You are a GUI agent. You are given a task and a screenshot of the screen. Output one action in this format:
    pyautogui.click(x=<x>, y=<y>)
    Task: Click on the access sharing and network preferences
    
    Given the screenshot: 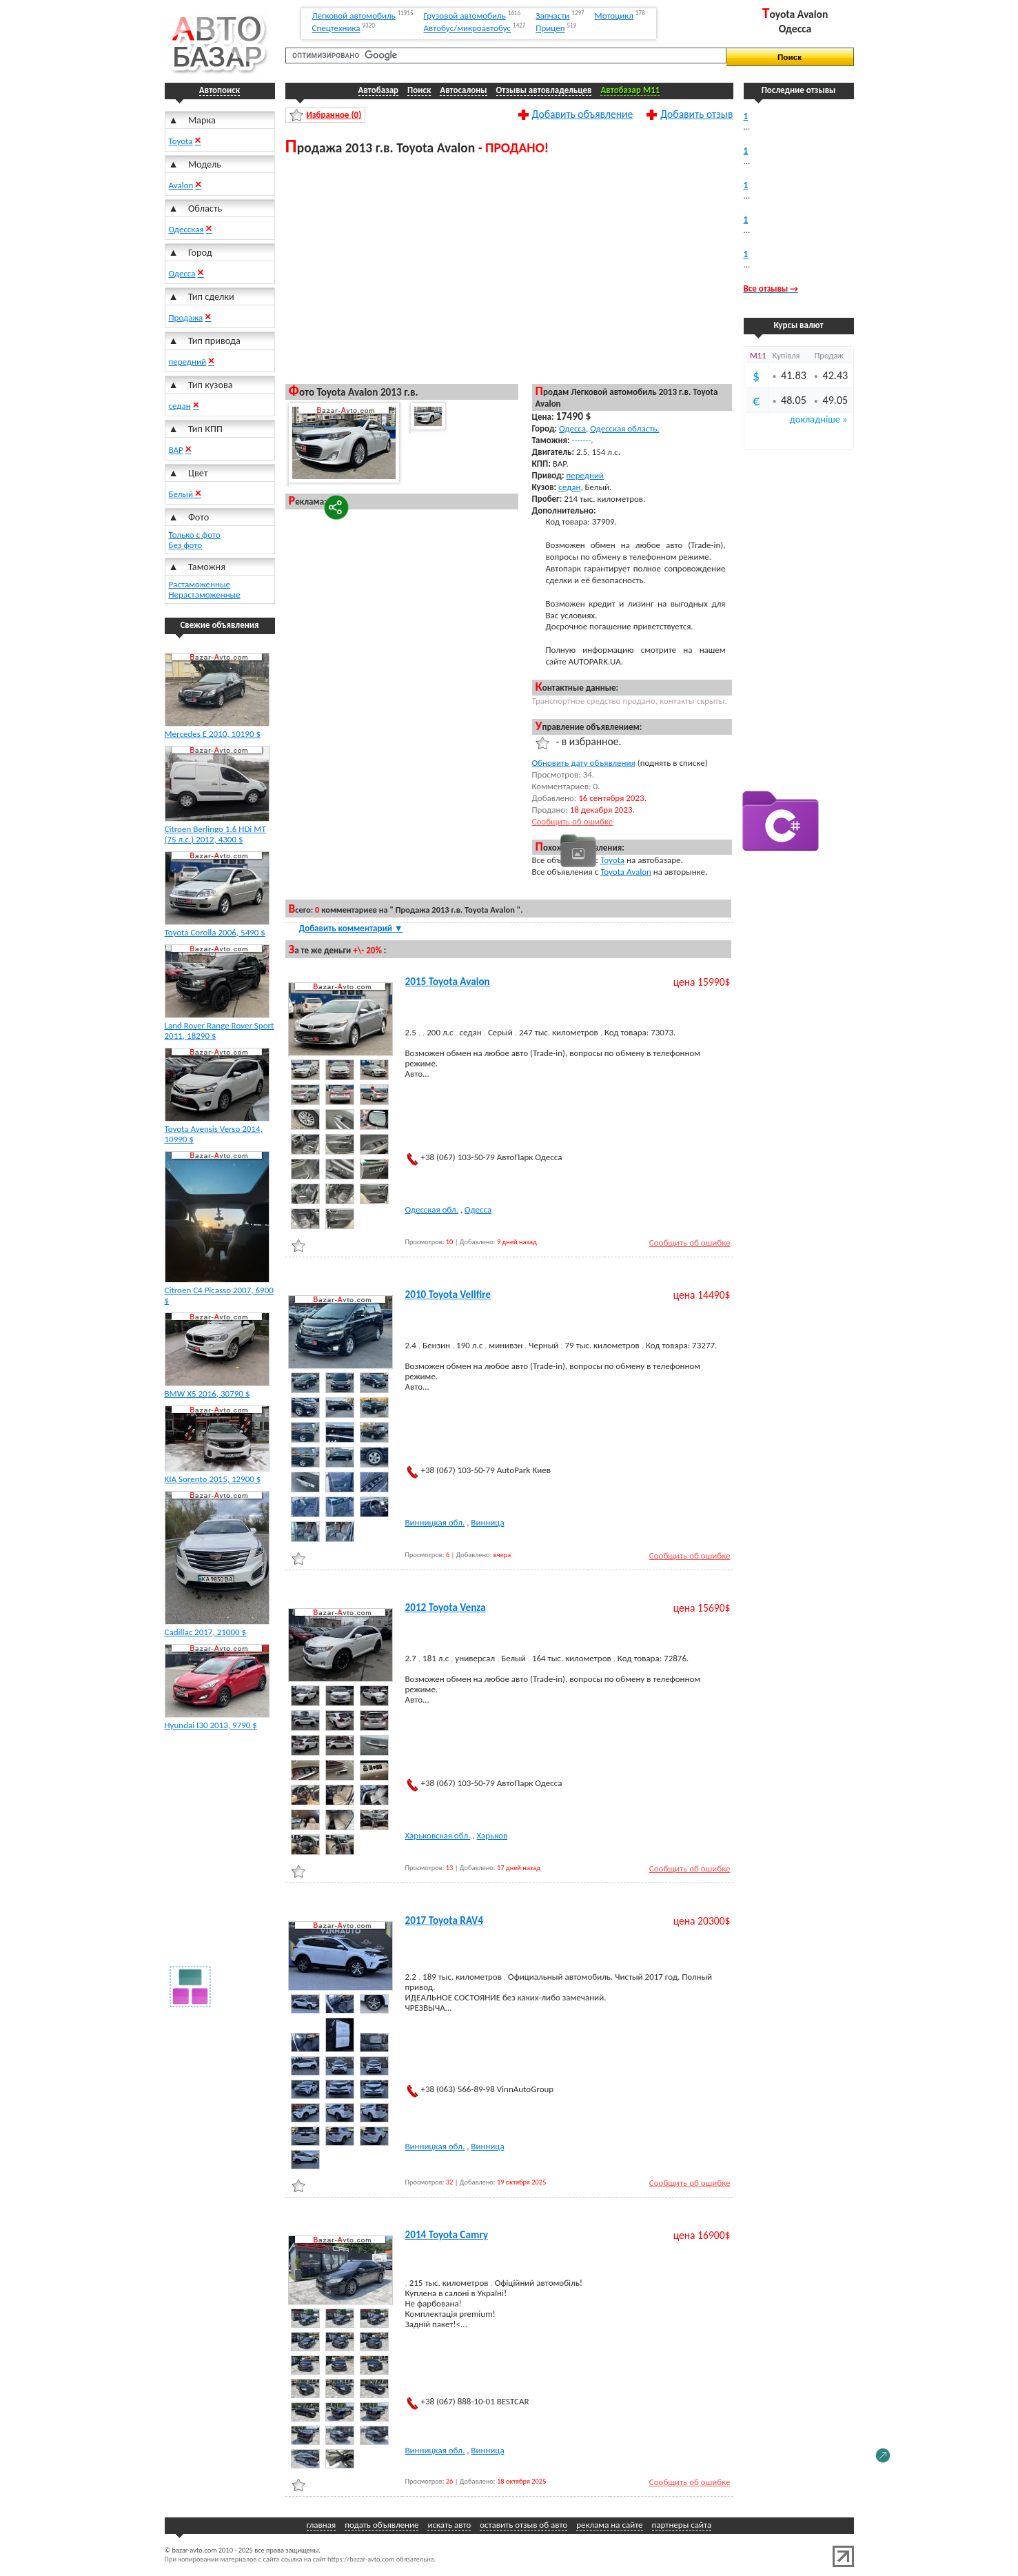 What is the action you would take?
    pyautogui.click(x=336, y=507)
    